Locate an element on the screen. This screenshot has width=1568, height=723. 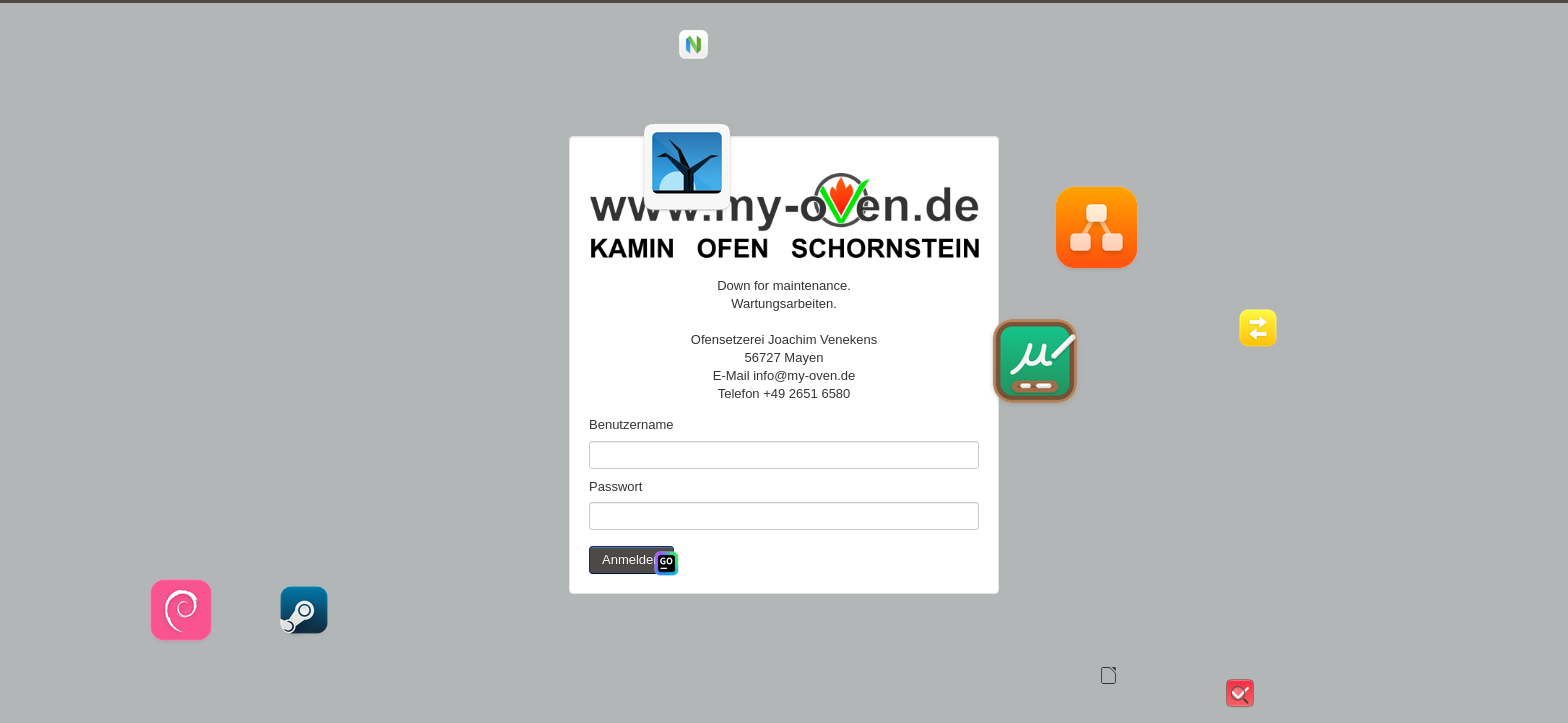
open draw.io diagramming app is located at coordinates (1096, 227).